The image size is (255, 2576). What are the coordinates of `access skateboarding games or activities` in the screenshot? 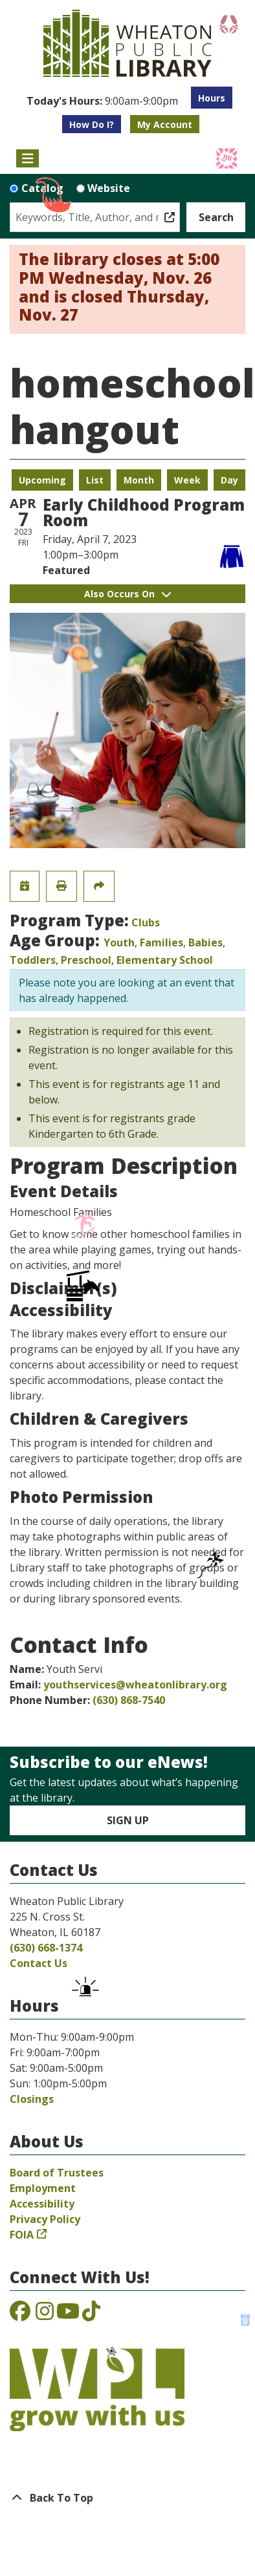 It's located at (83, 1224).